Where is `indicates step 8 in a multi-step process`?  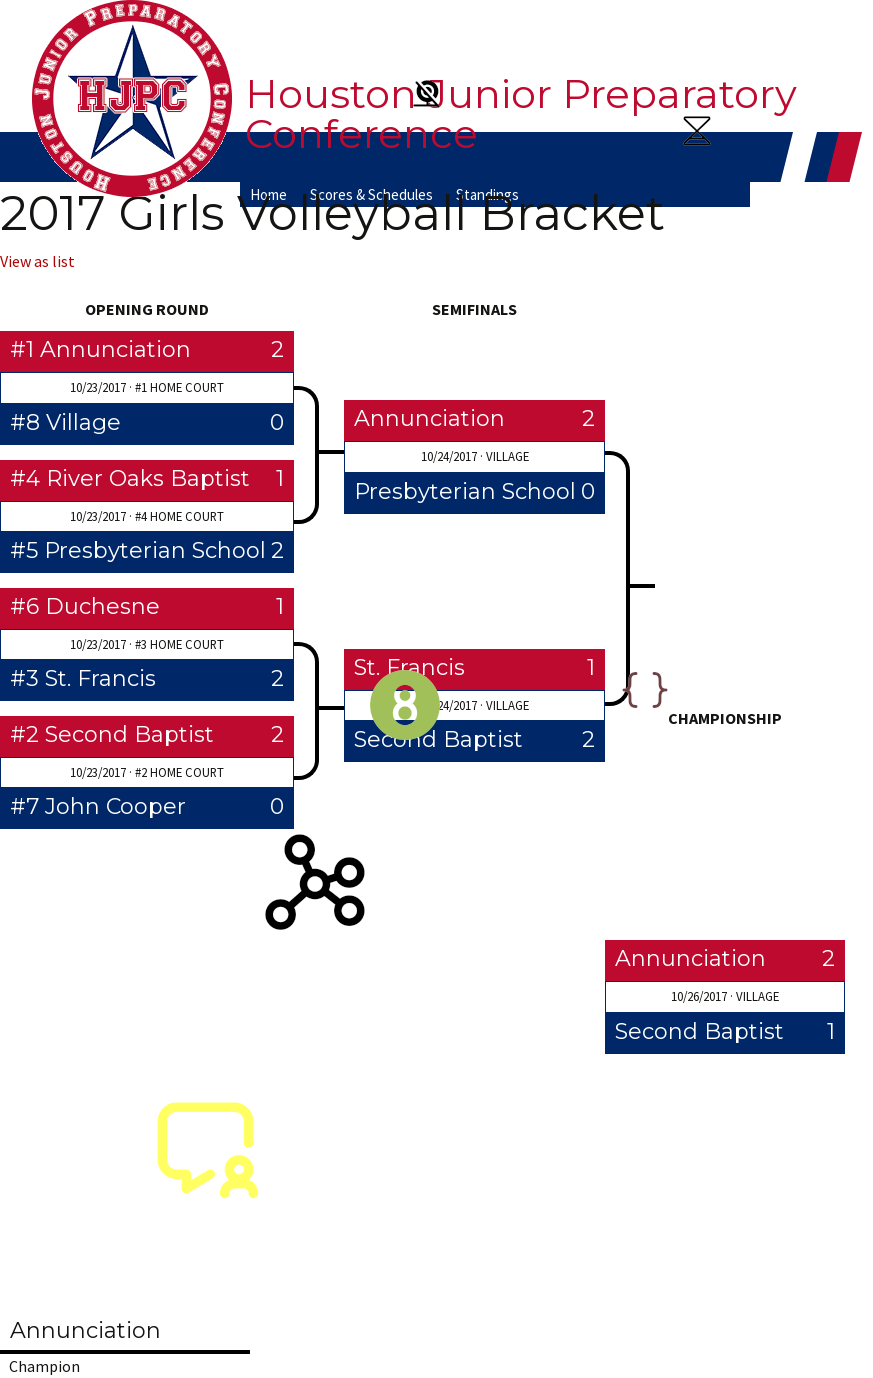 indicates step 8 in a multi-step process is located at coordinates (405, 705).